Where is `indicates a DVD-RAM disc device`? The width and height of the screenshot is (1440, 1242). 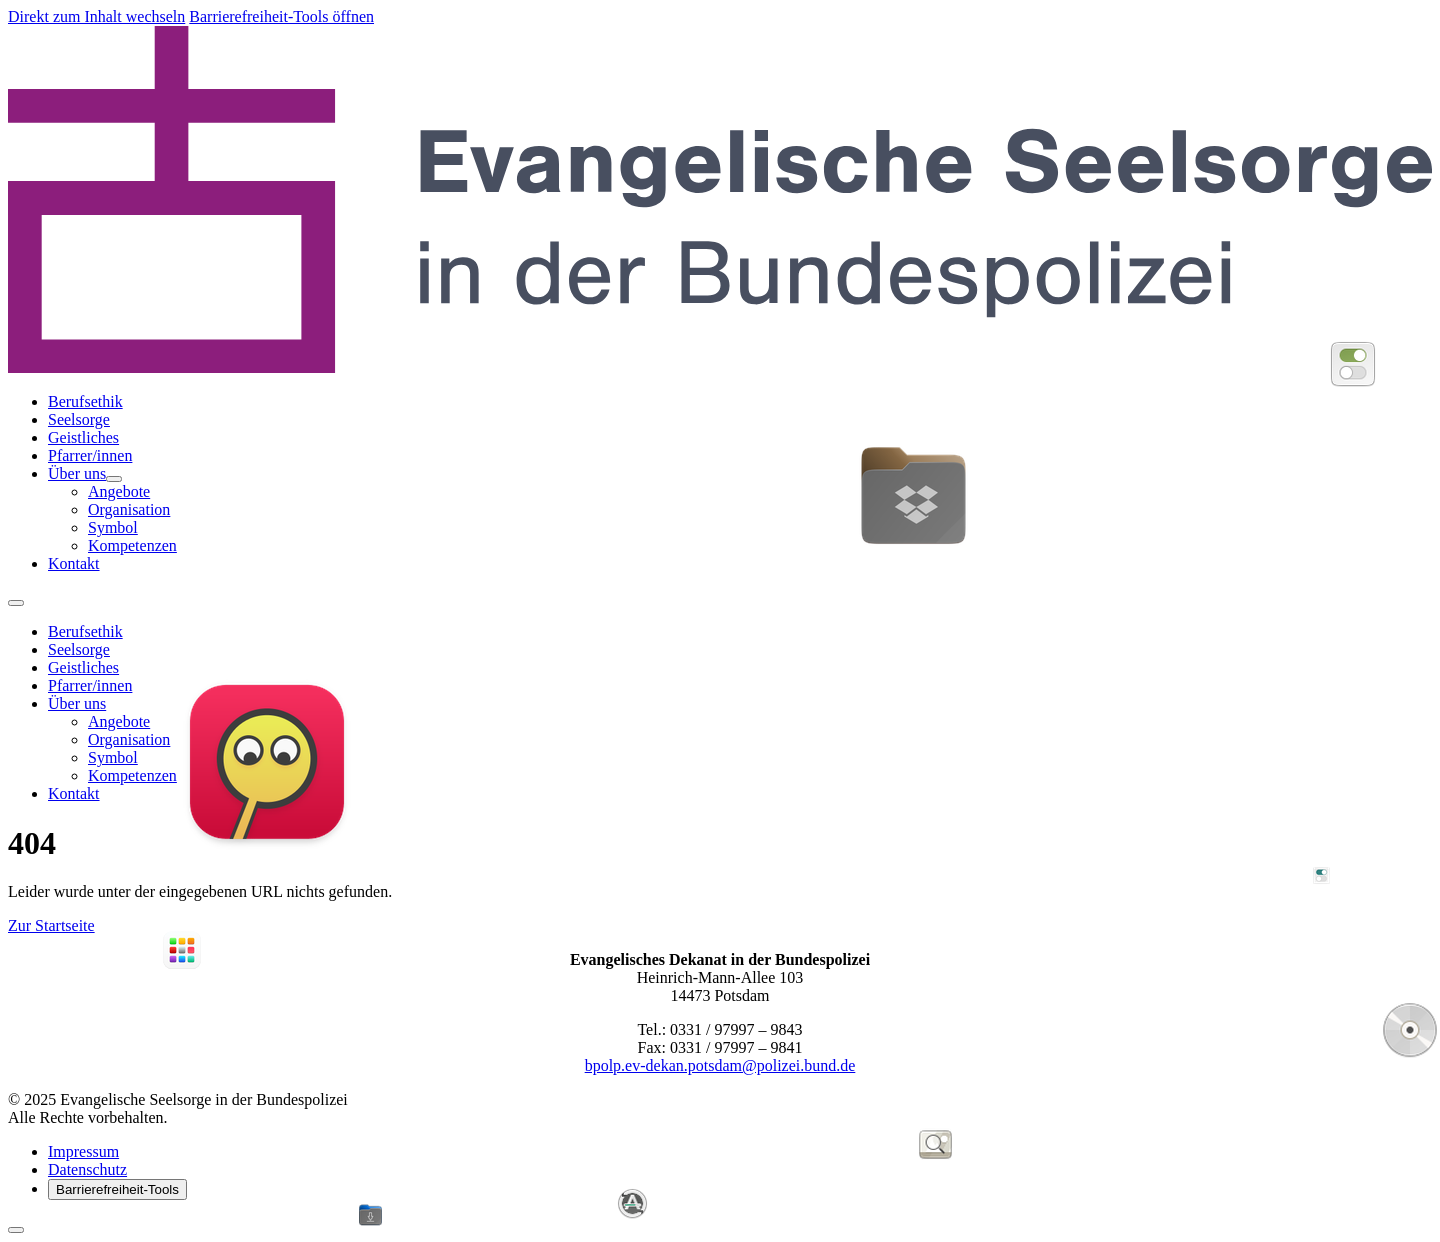
indicates a DVD-RAM disc device is located at coordinates (1410, 1030).